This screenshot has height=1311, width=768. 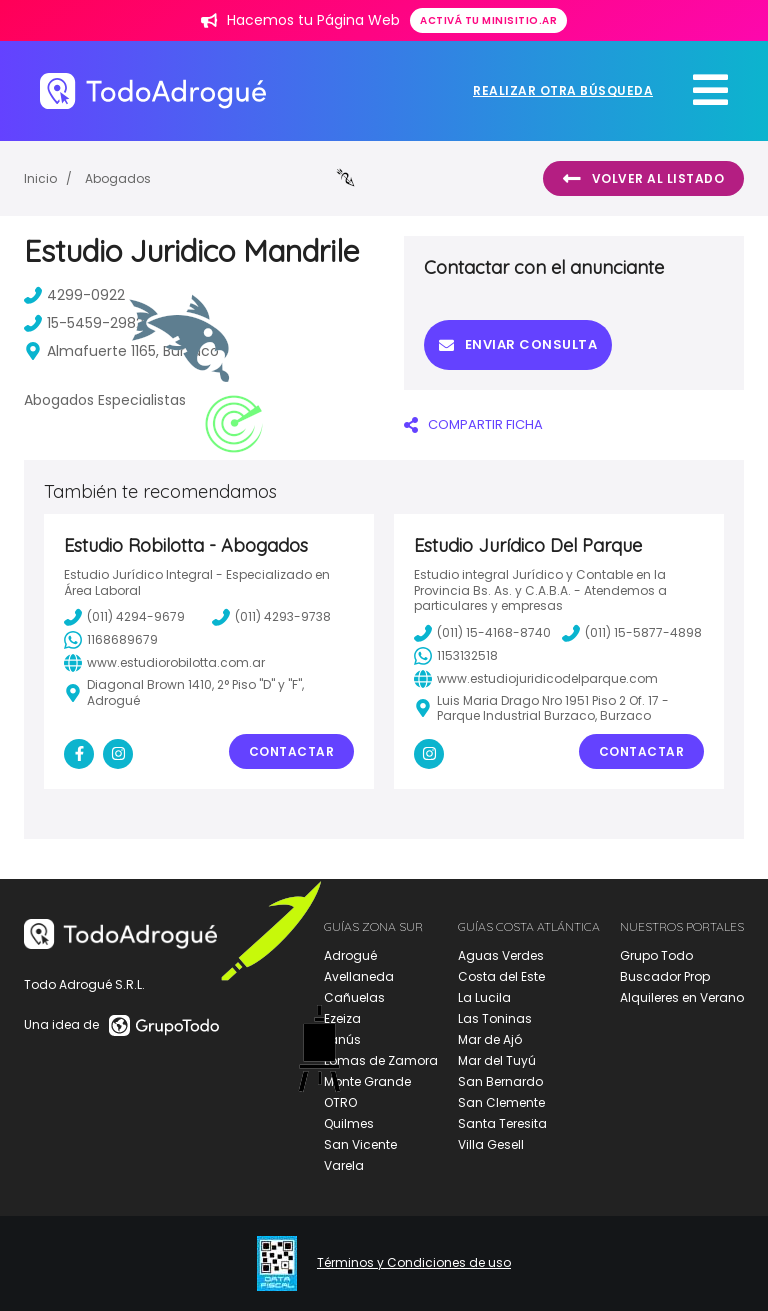 What do you see at coordinates (179, 333) in the screenshot?
I see `indicates predator-prey relationship in a game` at bounding box center [179, 333].